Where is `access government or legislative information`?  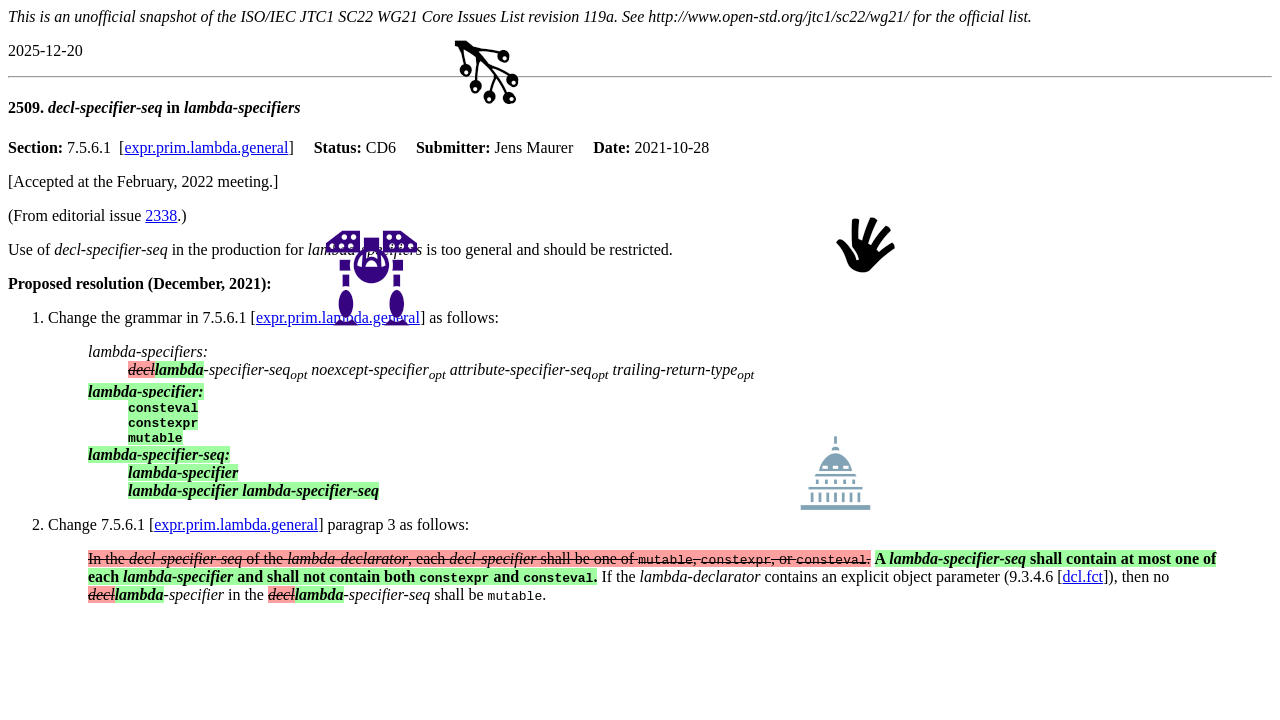 access government or legislative information is located at coordinates (835, 472).